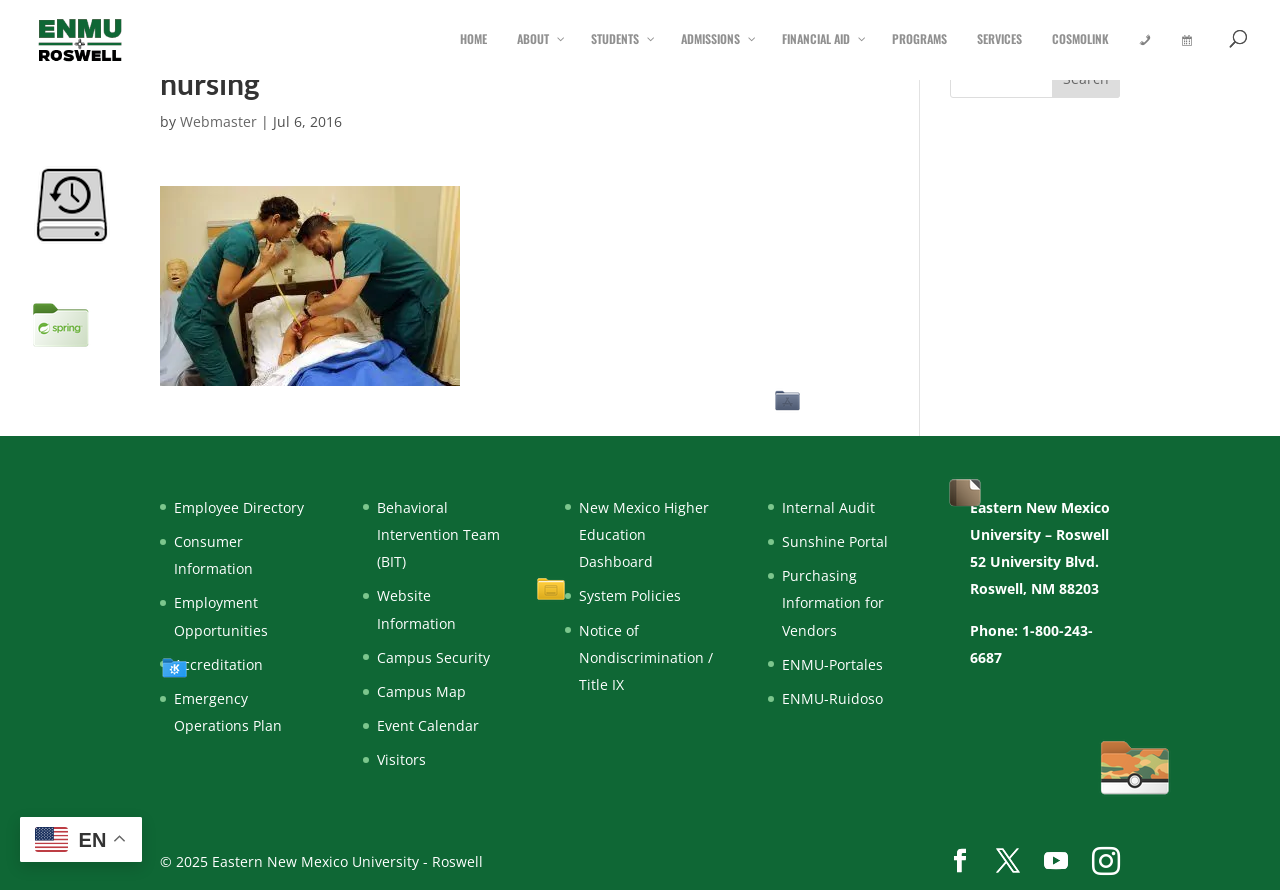 Image resolution: width=1280 pixels, height=890 pixels. Describe the element at coordinates (551, 589) in the screenshot. I see `open desktop folder` at that location.